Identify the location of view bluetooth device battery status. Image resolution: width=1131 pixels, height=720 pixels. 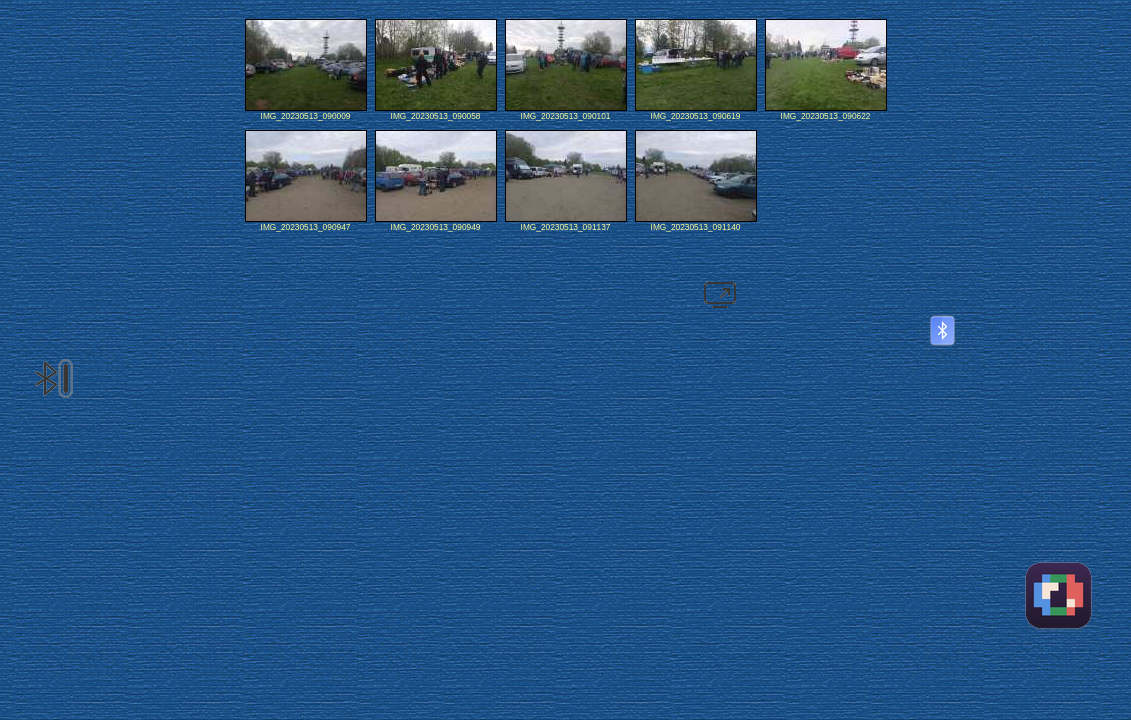
(53, 378).